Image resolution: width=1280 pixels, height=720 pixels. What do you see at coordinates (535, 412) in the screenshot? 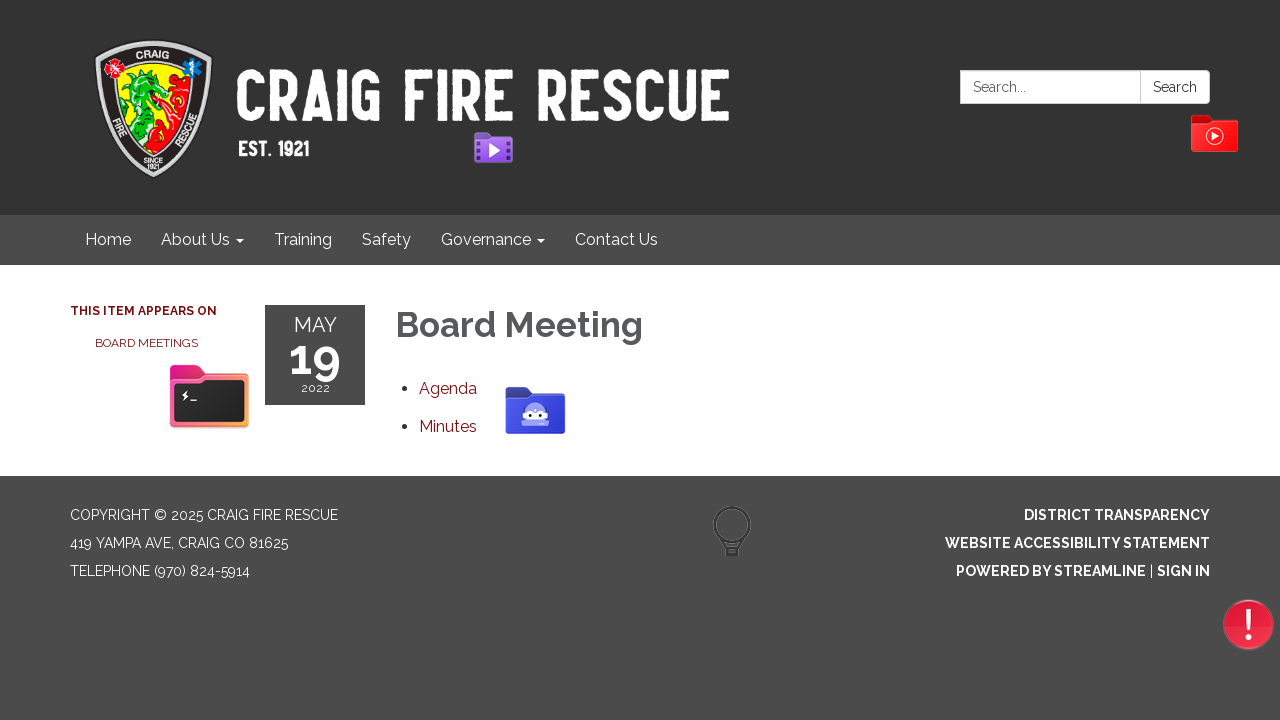
I see `open folder containing discord bot files` at bounding box center [535, 412].